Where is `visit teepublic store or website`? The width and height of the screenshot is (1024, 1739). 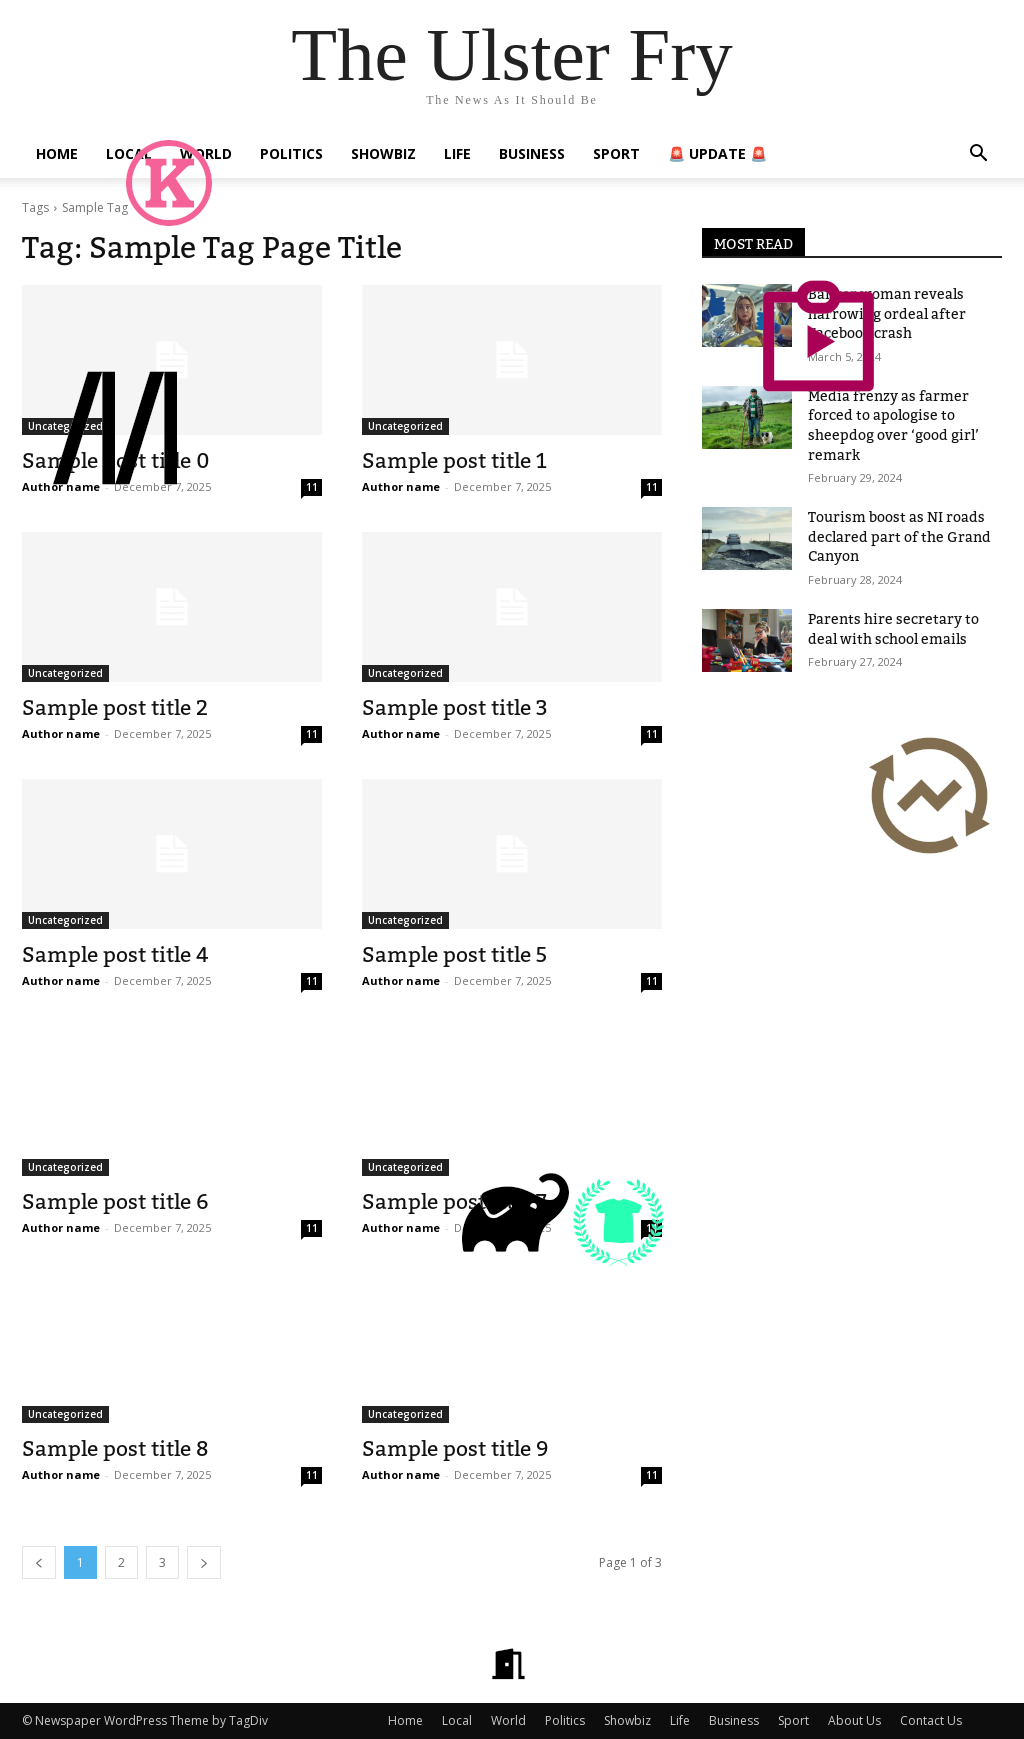
visit teepublic store or website is located at coordinates (618, 1222).